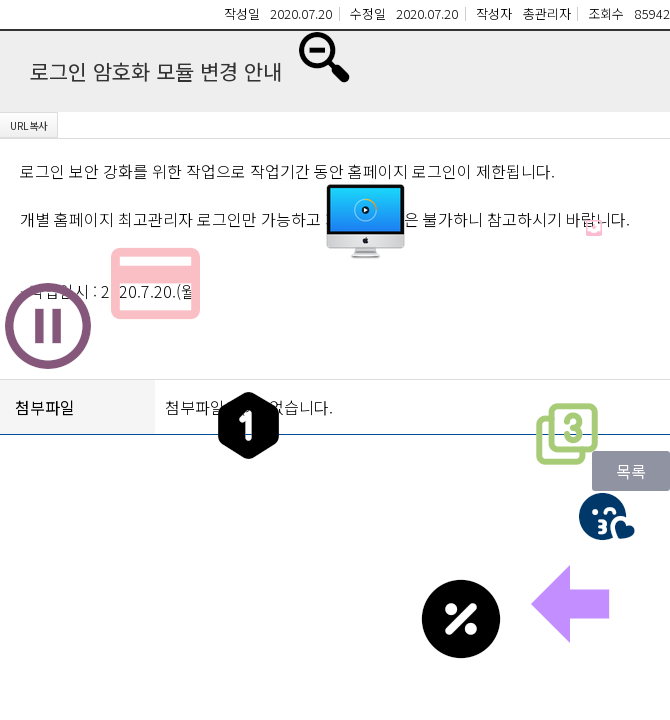  What do you see at coordinates (570, 604) in the screenshot?
I see `go back to the previous screen` at bounding box center [570, 604].